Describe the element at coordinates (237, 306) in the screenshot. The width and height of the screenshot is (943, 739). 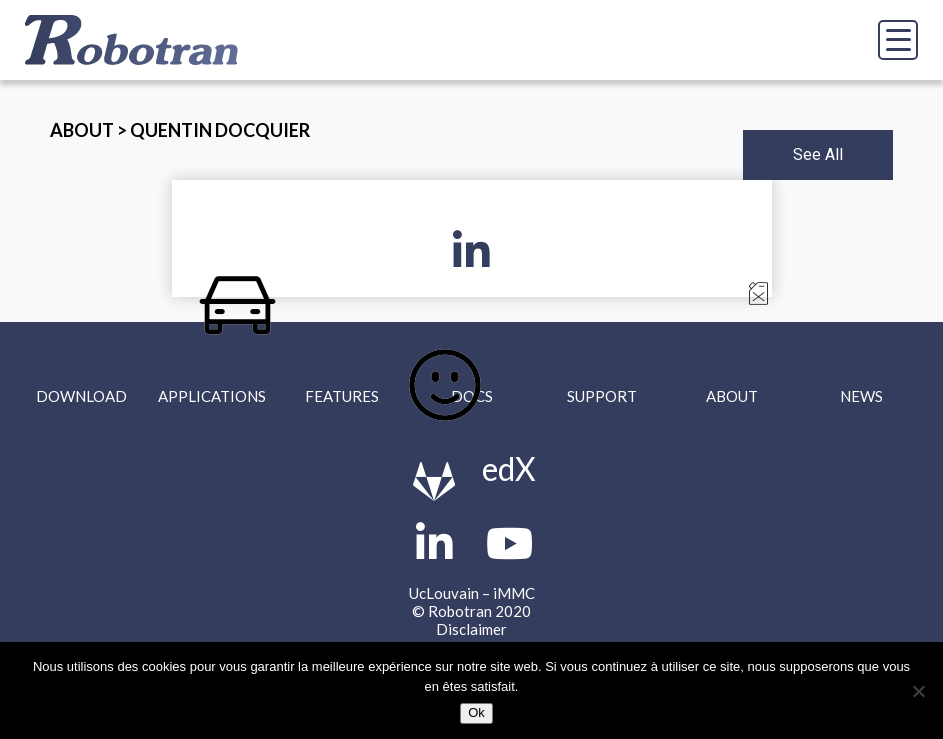
I see `access vehicle or car-related features` at that location.